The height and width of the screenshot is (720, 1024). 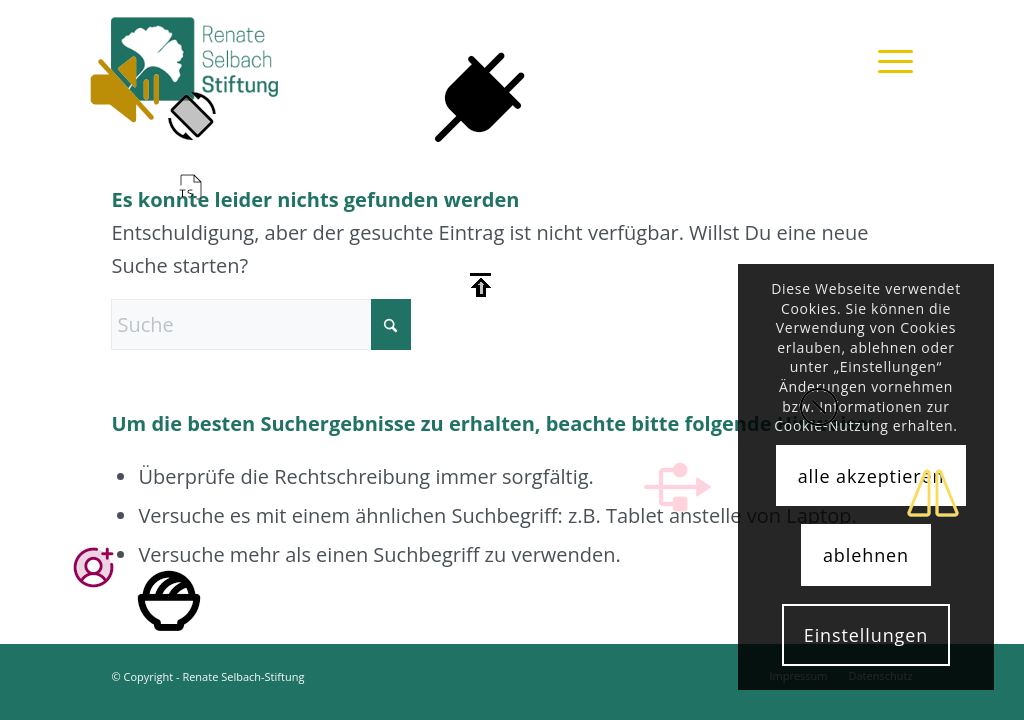 What do you see at coordinates (819, 407) in the screenshot?
I see `indicates a prohibited or restricted action` at bounding box center [819, 407].